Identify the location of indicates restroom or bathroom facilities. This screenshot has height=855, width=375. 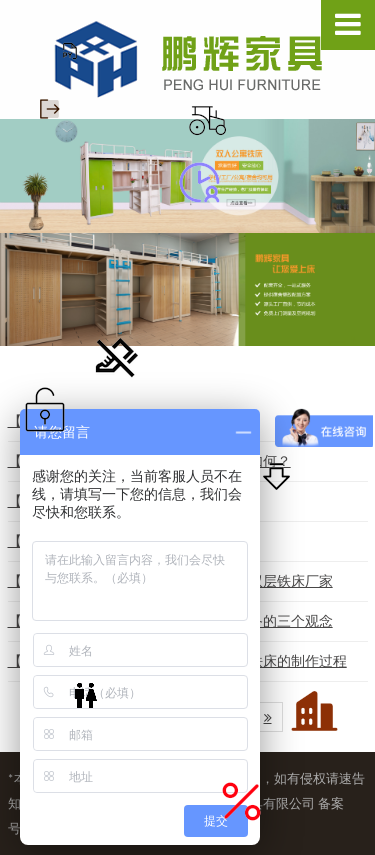
(85, 695).